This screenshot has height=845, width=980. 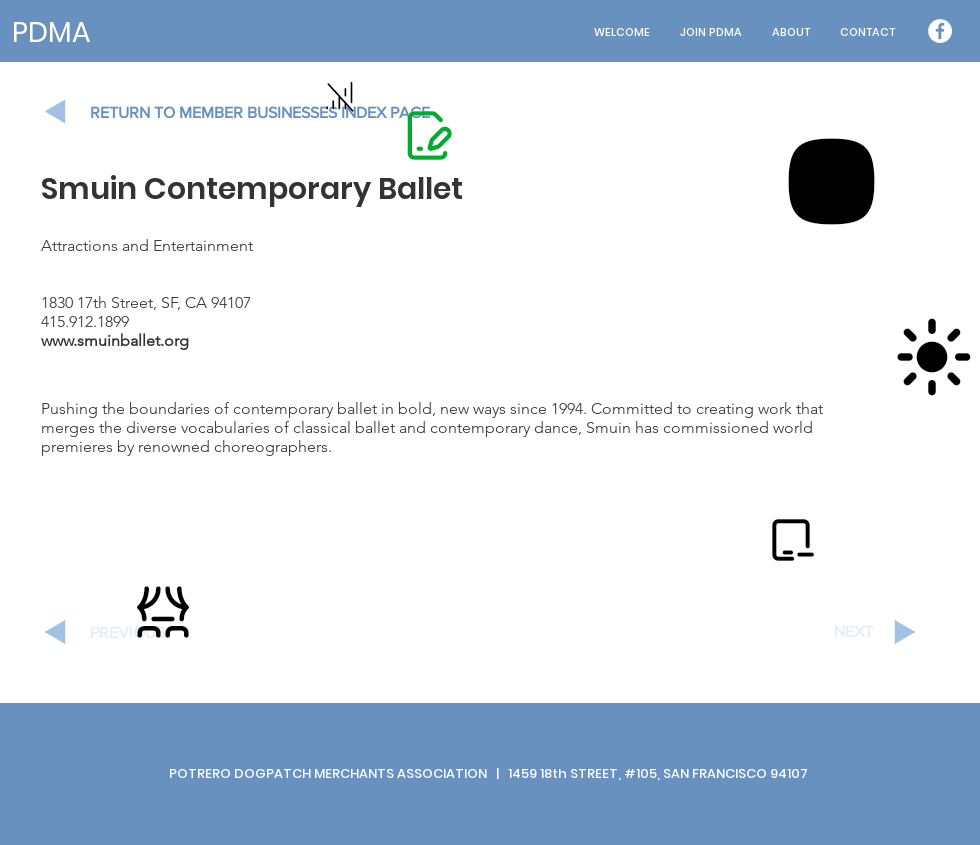 I want to click on increase screen brightness, so click(x=932, y=357).